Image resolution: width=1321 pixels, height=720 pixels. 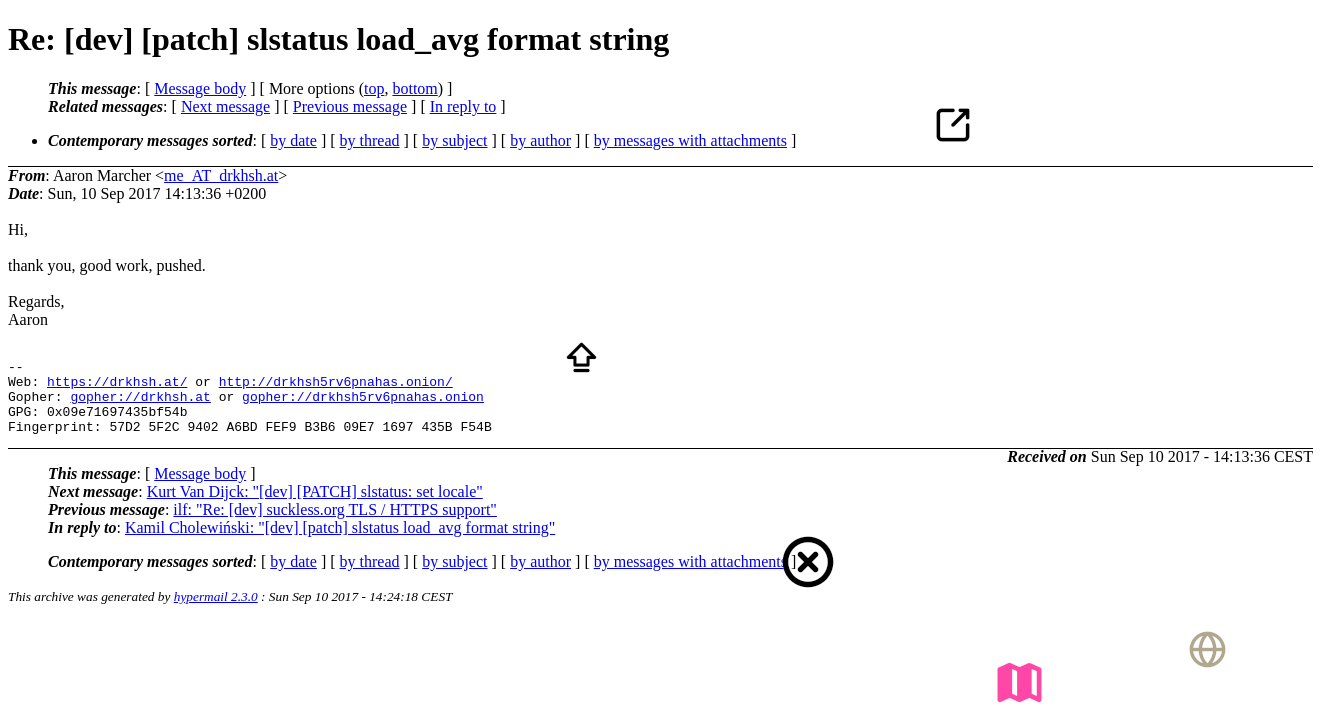 What do you see at coordinates (953, 125) in the screenshot?
I see `open link in a new tab or window` at bounding box center [953, 125].